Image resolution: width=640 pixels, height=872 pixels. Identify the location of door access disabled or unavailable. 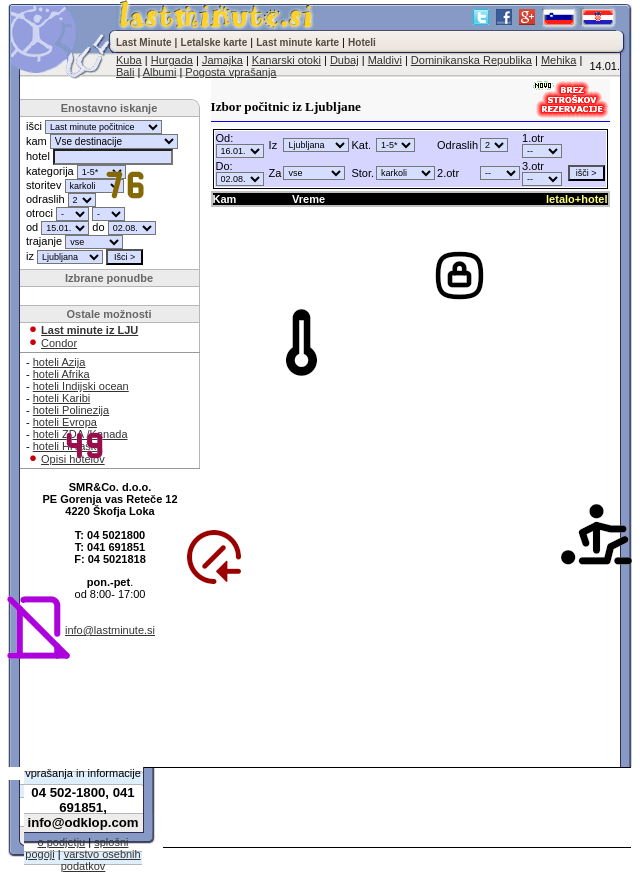
(38, 627).